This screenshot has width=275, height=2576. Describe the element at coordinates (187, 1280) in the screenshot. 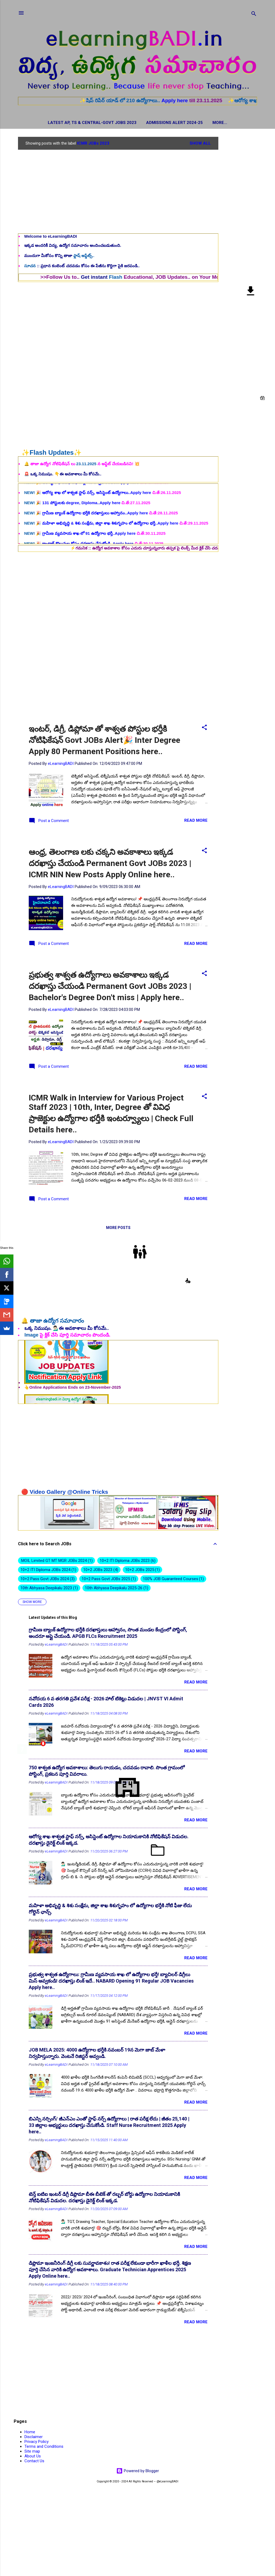

I see `flight alert or travel warning notification` at that location.